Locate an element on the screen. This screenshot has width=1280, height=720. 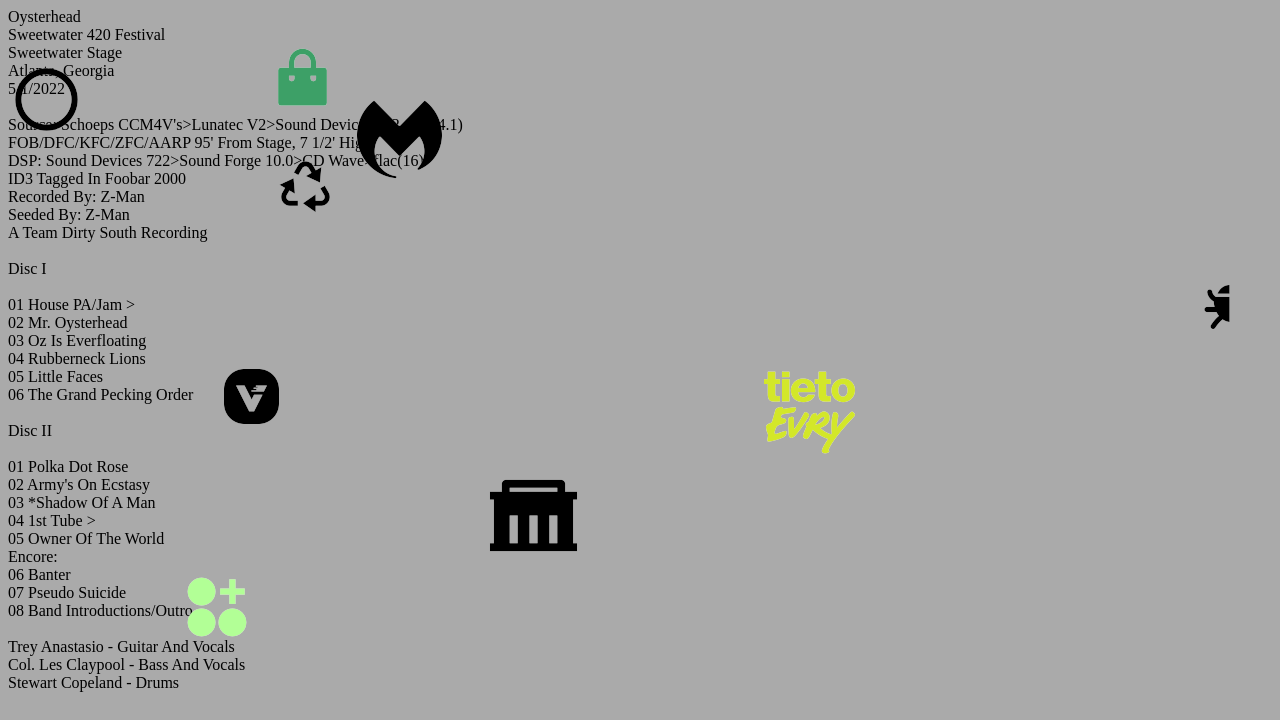
unselected checkbox or radio button option is located at coordinates (46, 99).